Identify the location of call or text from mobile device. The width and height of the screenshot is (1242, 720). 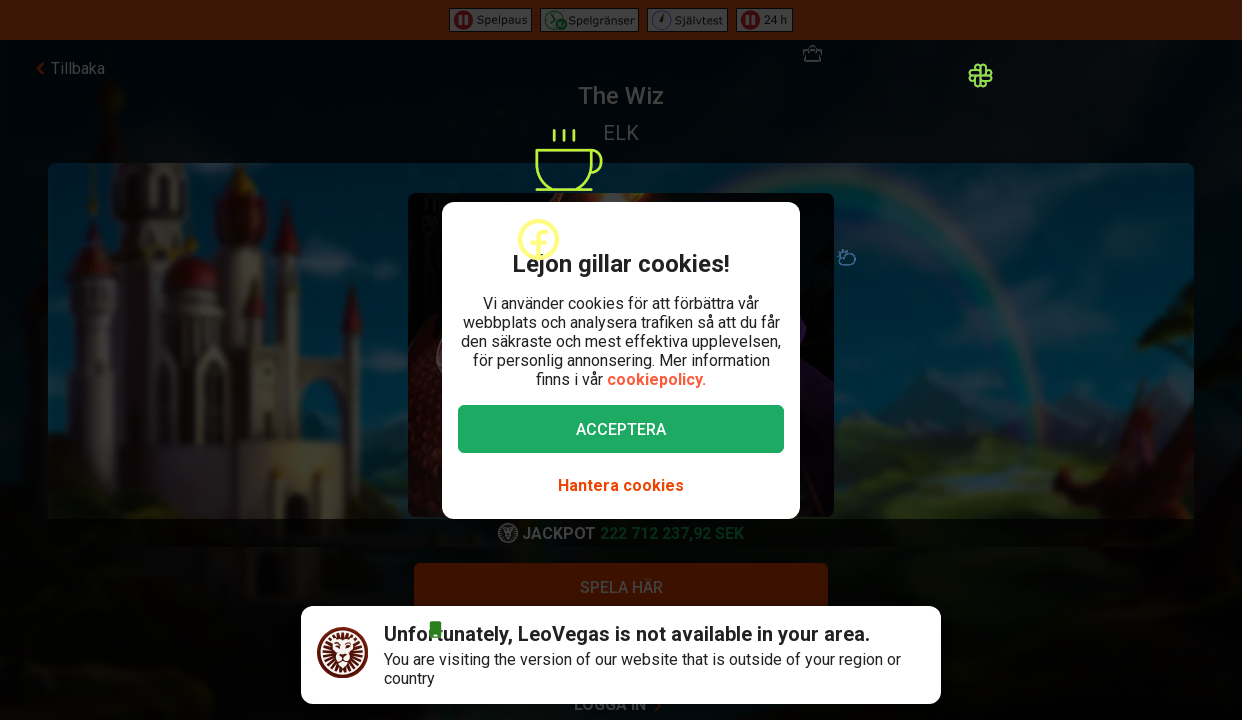
(435, 629).